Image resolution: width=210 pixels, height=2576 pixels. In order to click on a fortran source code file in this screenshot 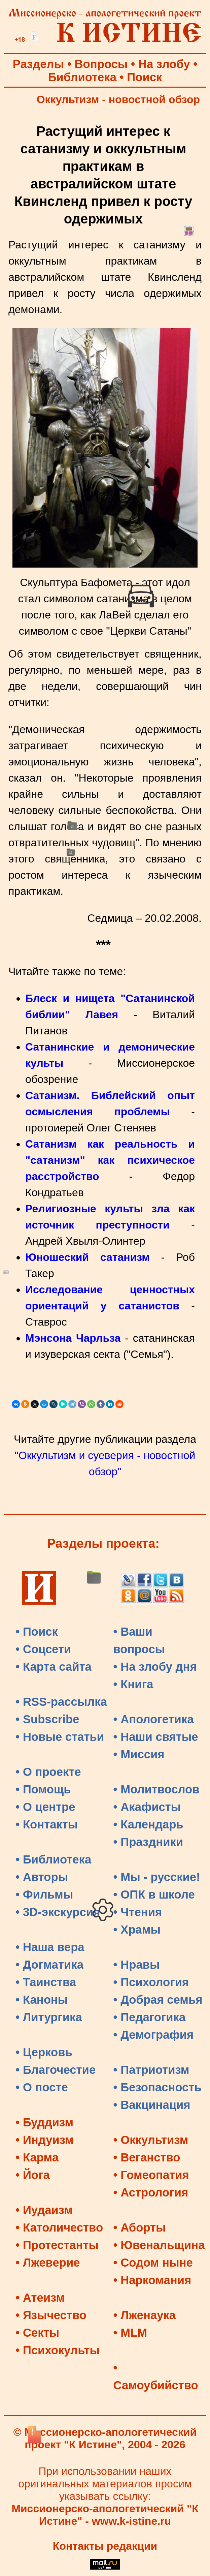, I will do `click(34, 36)`.